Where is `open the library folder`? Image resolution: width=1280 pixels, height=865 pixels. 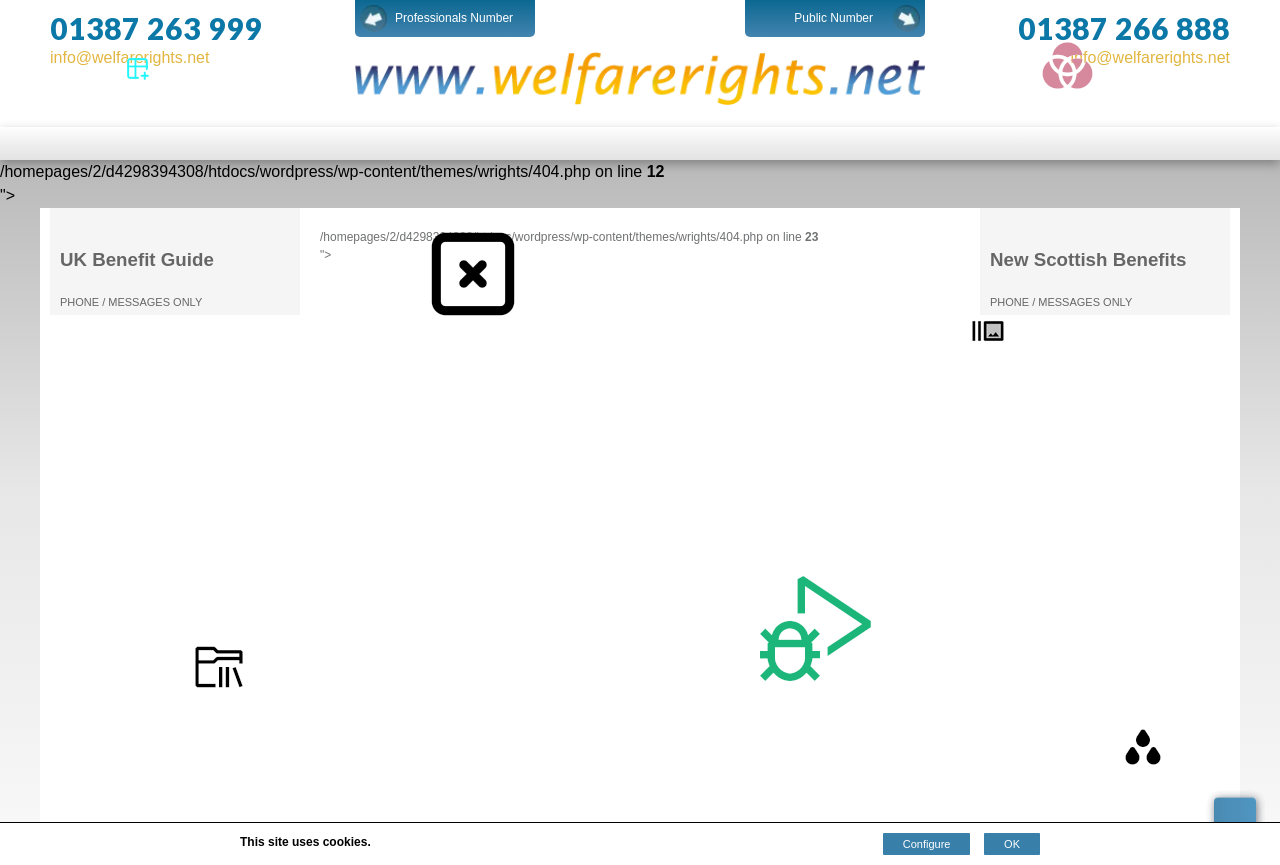 open the library folder is located at coordinates (219, 667).